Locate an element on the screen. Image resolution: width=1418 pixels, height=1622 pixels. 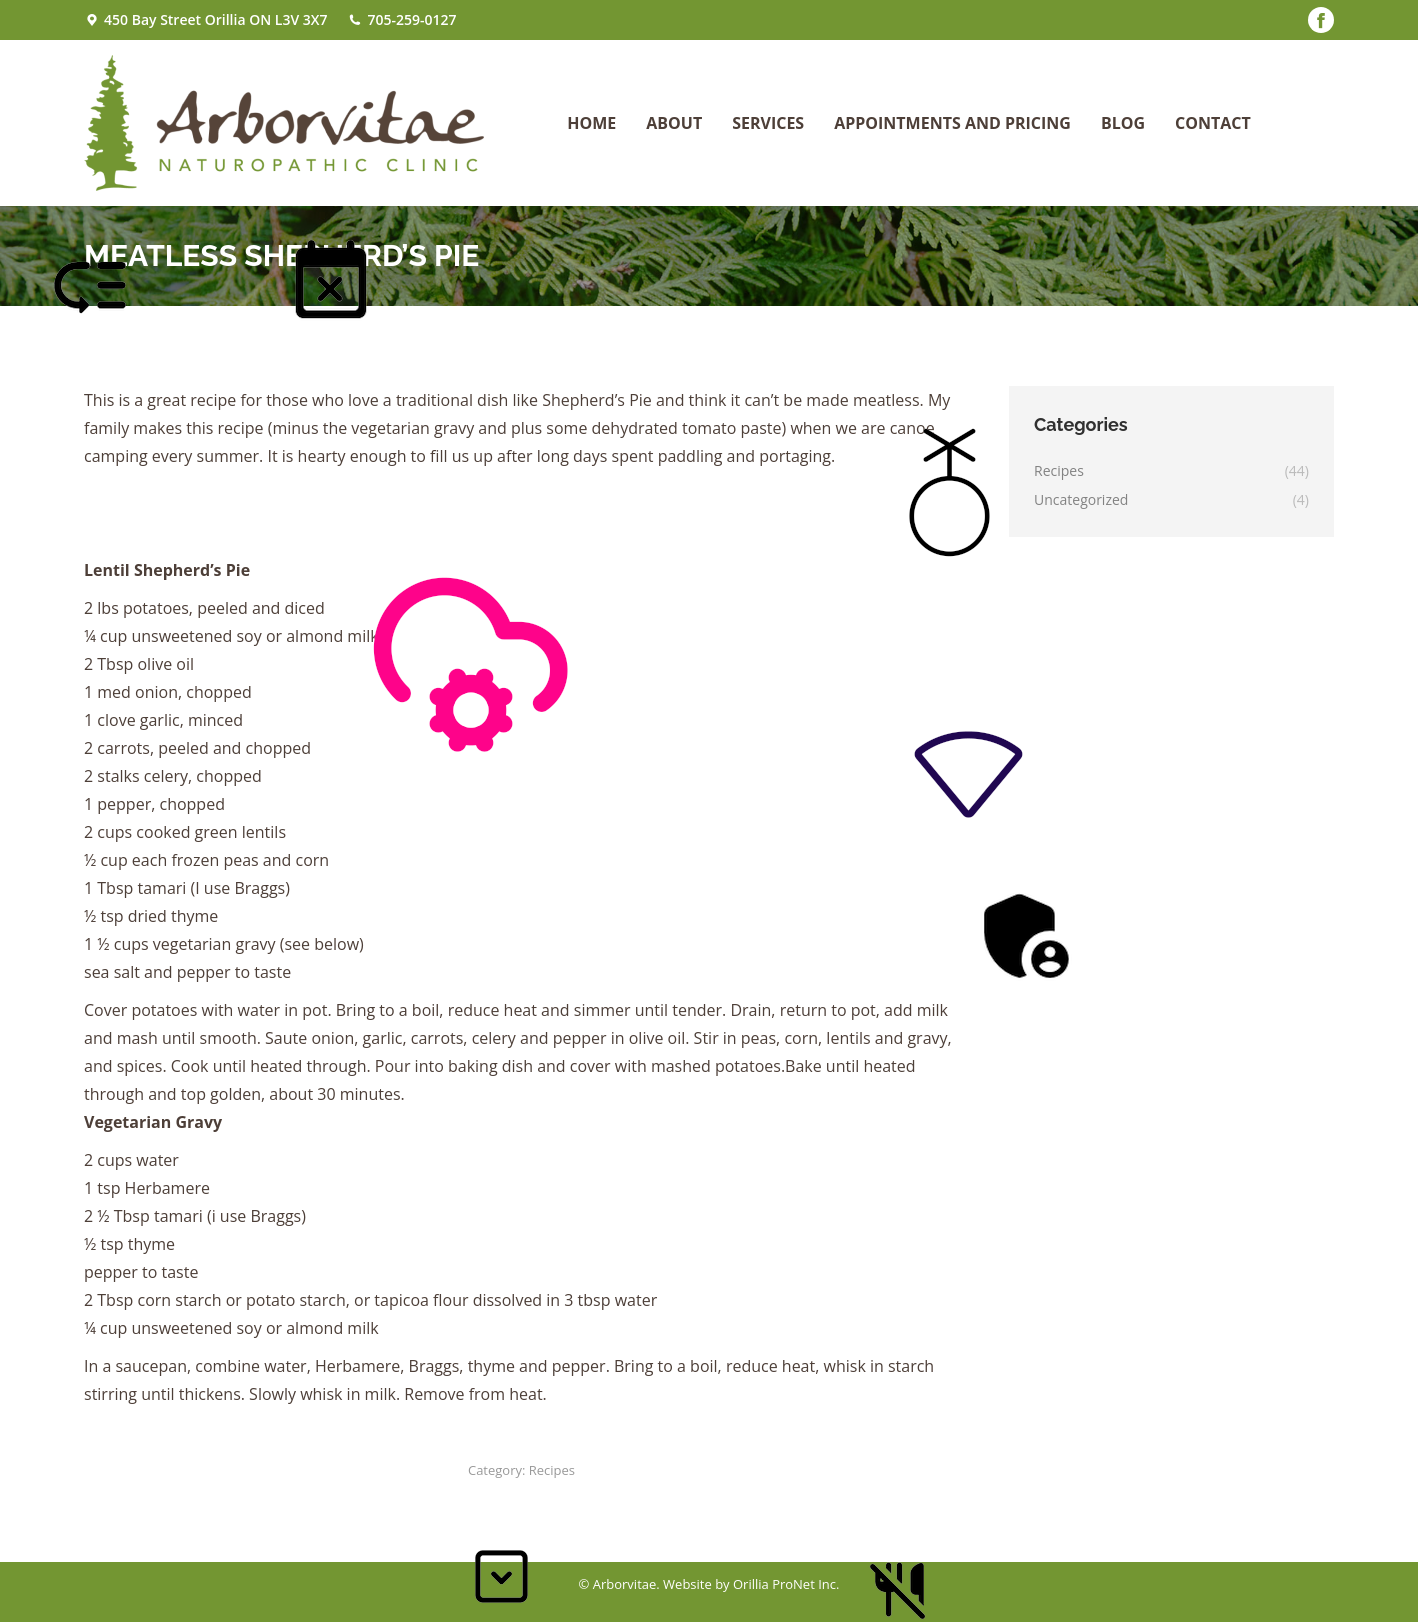
move item to the bottom of the list is located at coordinates (90, 287).